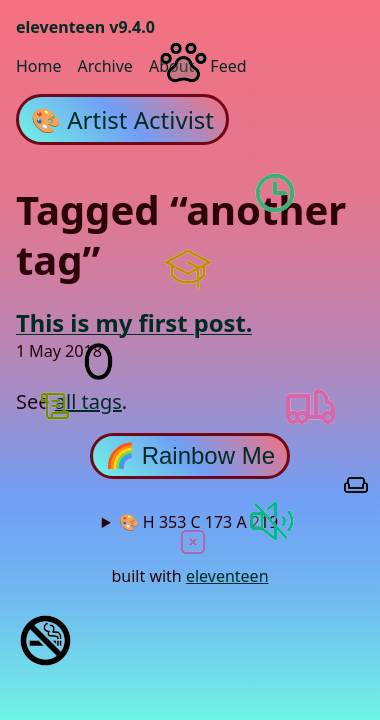 This screenshot has height=720, width=380. What do you see at coordinates (193, 542) in the screenshot?
I see `close or dismiss a dialog box` at bounding box center [193, 542].